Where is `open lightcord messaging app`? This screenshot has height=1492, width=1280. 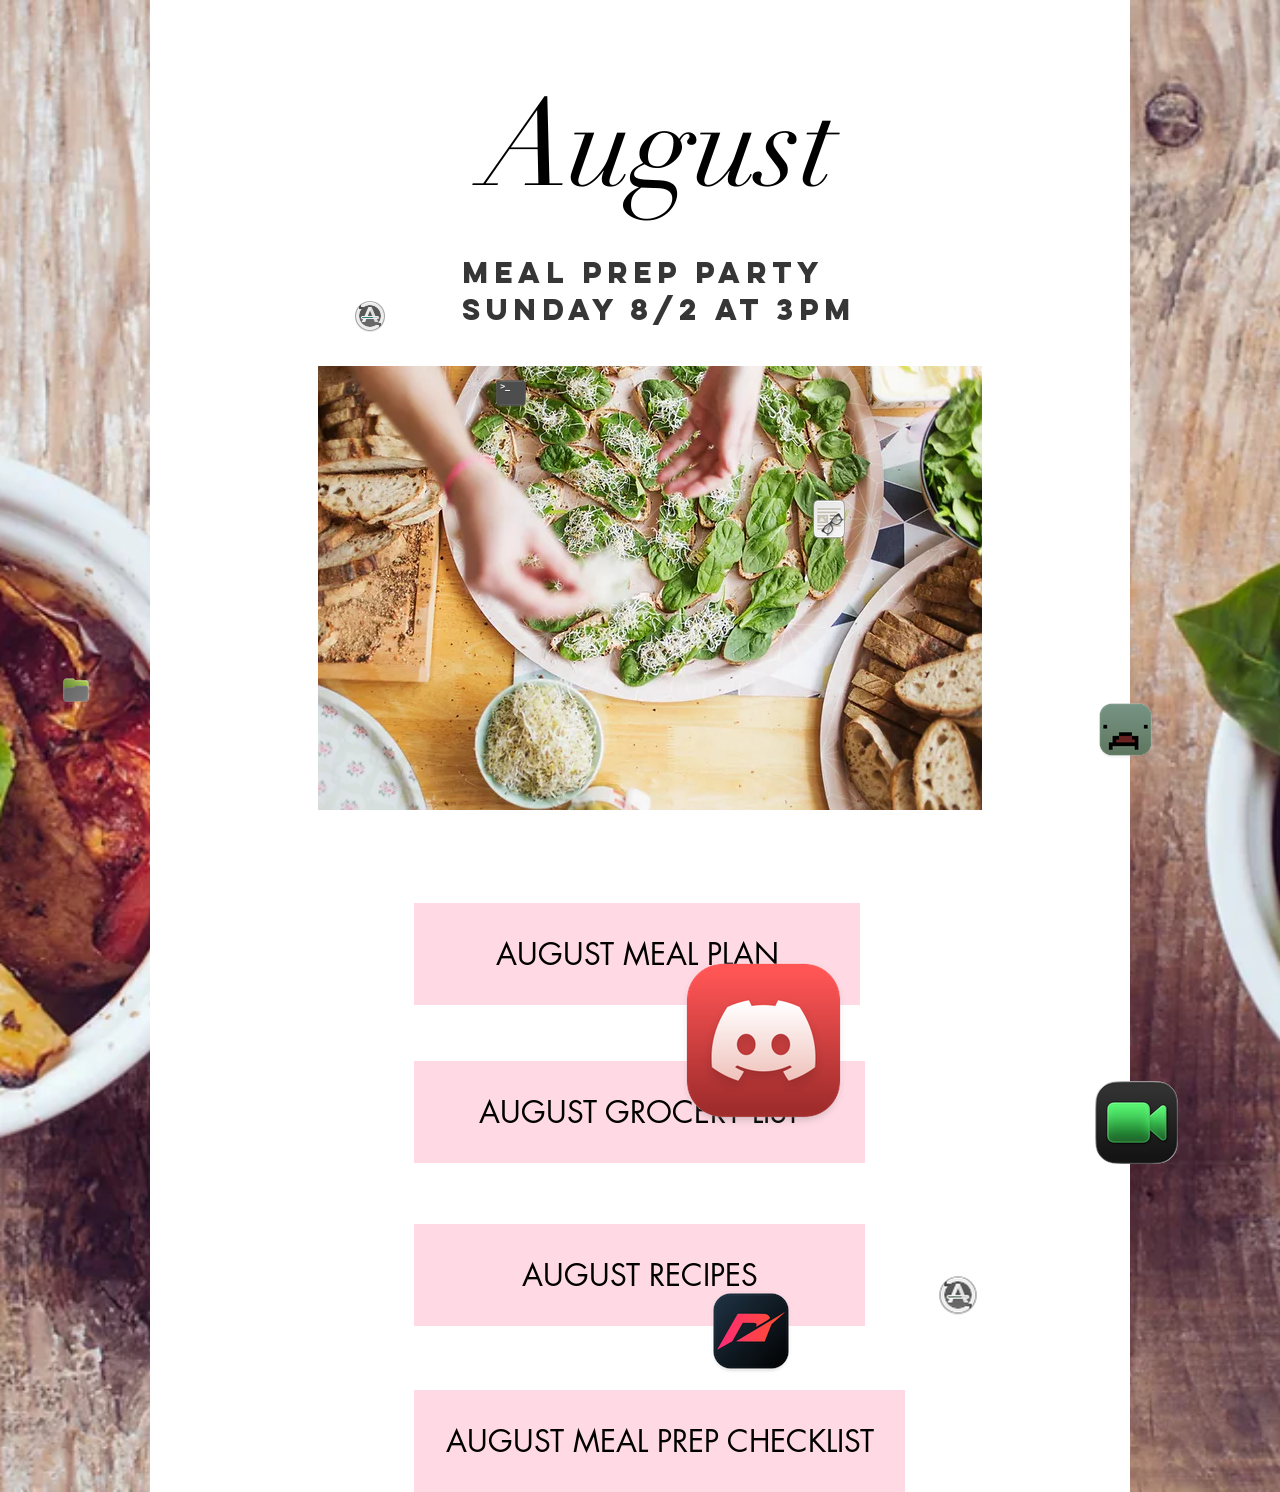 open lightcord messaging app is located at coordinates (763, 1040).